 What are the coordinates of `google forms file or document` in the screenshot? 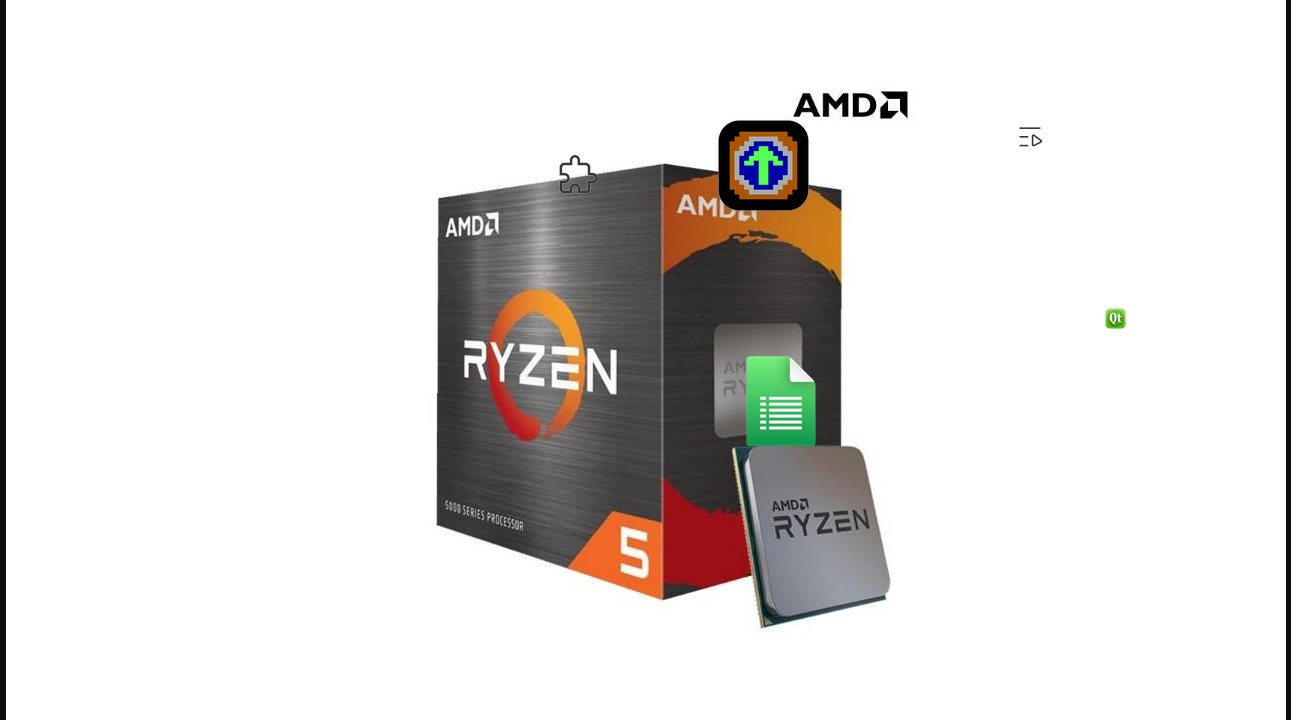 It's located at (781, 403).